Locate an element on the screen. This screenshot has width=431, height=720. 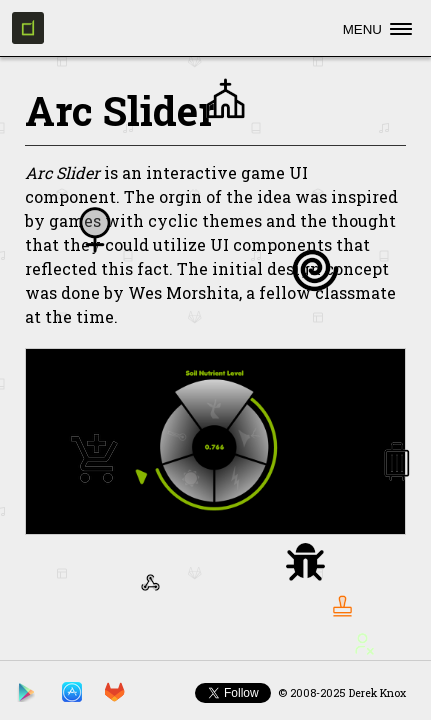
configure webhook integrations is located at coordinates (150, 583).